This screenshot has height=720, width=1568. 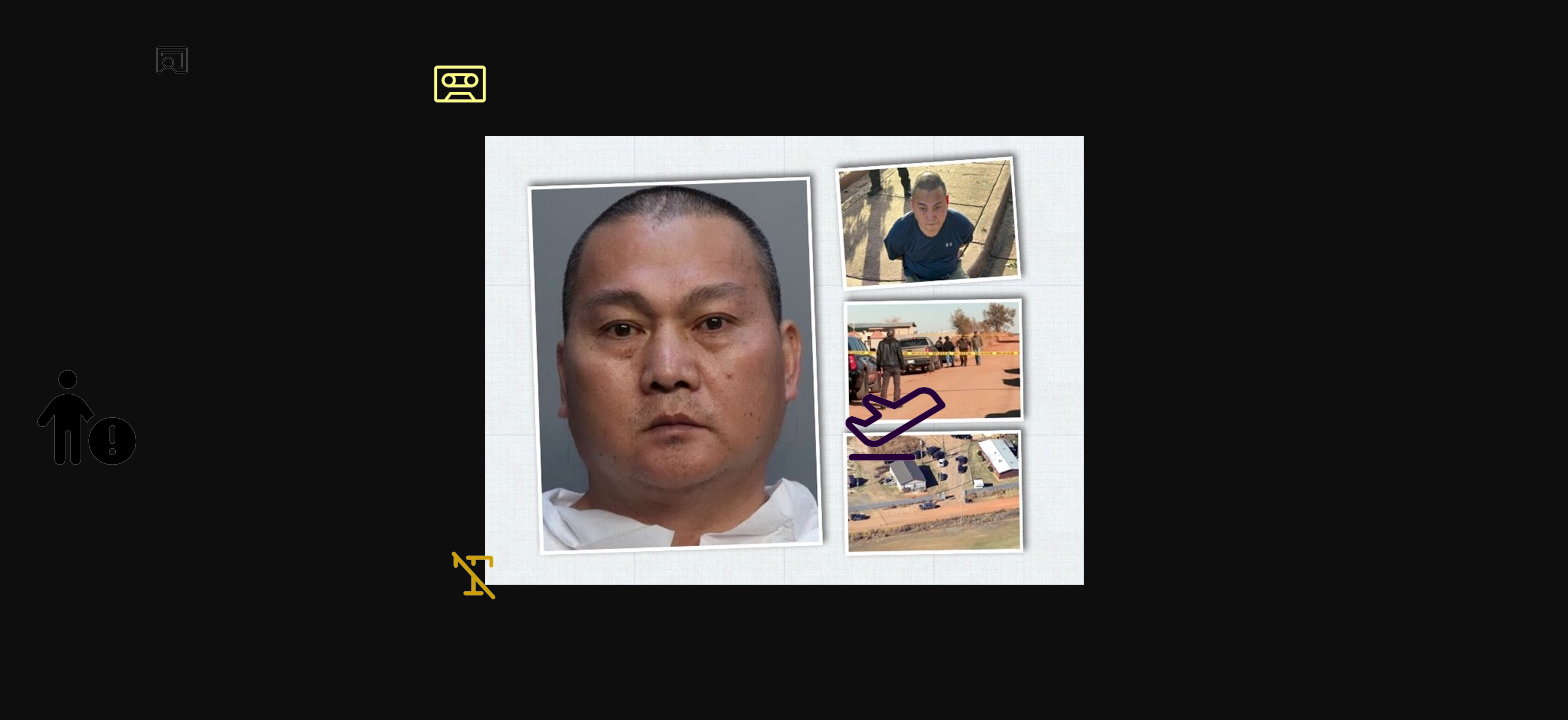 I want to click on user account requires attention, so click(x=83, y=417).